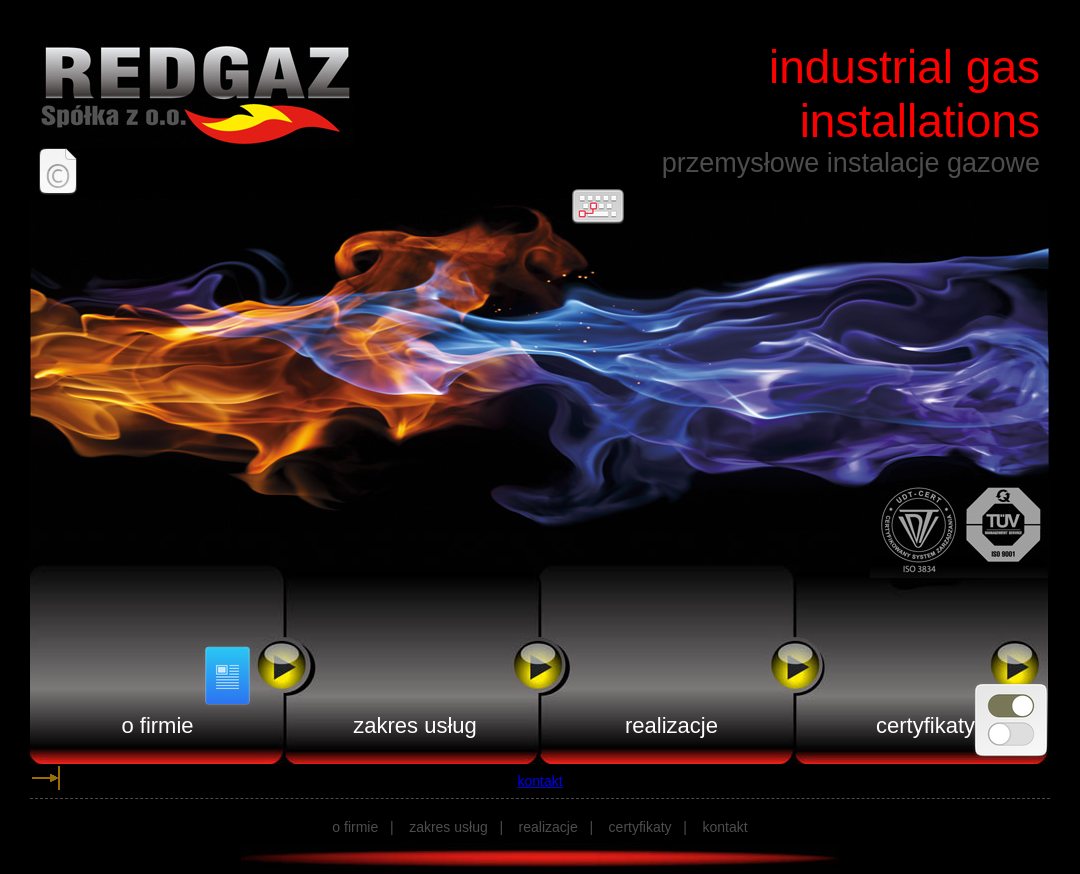 This screenshot has height=874, width=1080. I want to click on indicates a file with copyright protection, so click(58, 171).